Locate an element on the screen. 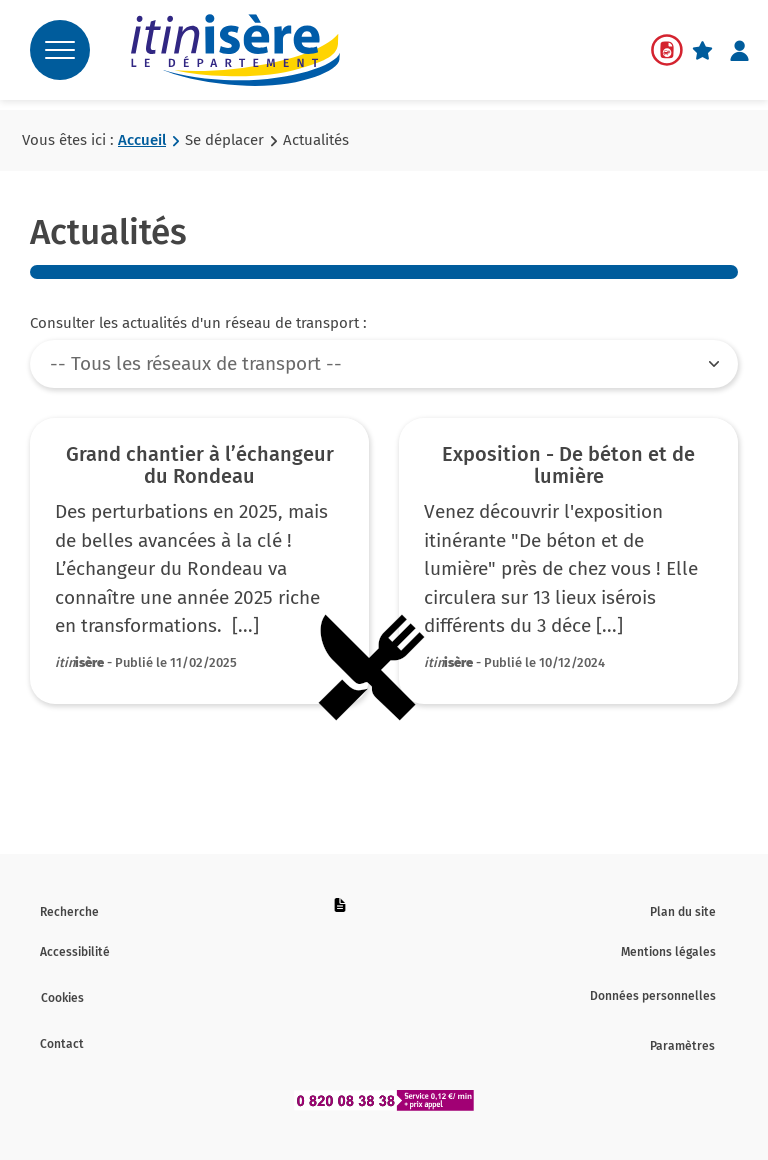 The image size is (768, 1160). view document details is located at coordinates (340, 905).